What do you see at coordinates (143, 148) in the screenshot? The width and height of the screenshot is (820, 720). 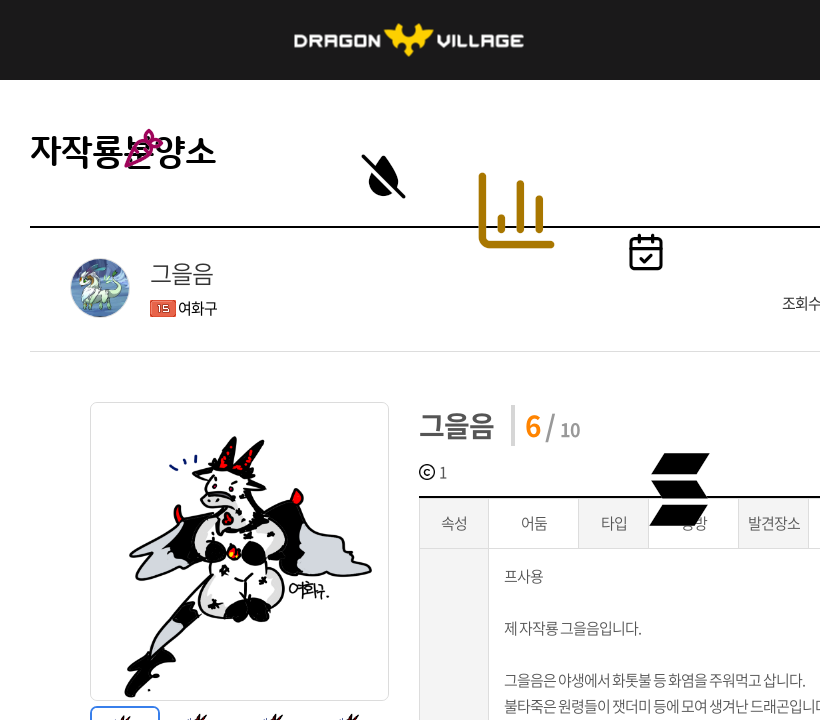 I see `browse vegetable or produce category` at bounding box center [143, 148].